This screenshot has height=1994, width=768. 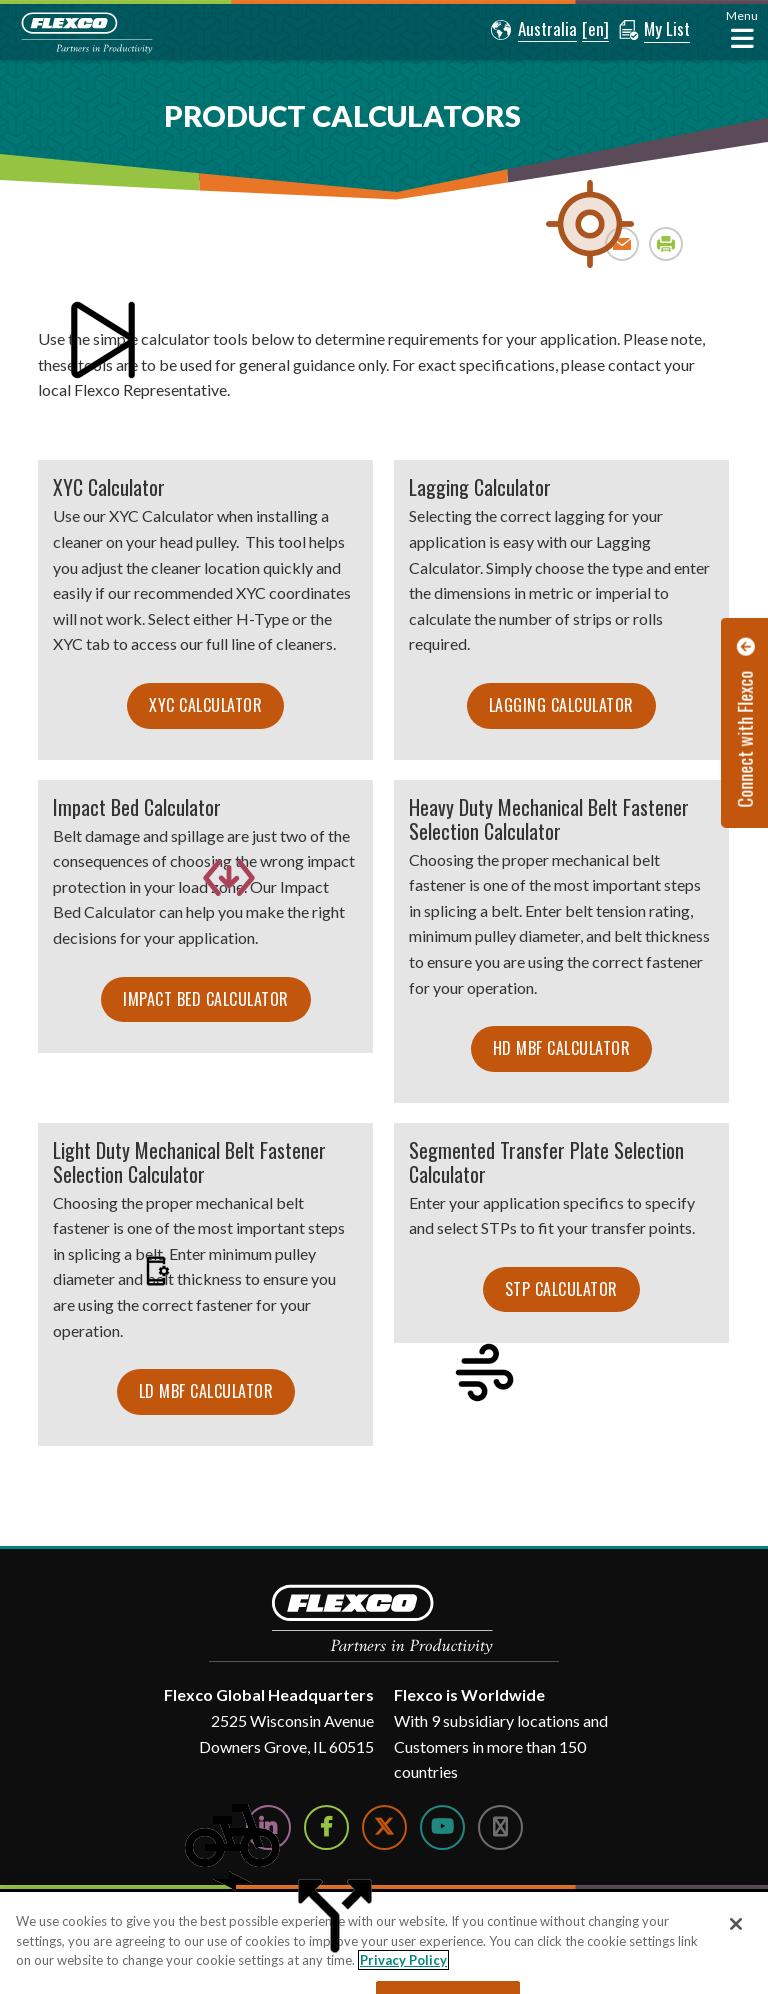 I want to click on split or fork a call to multiple recipients, so click(x=335, y=1916).